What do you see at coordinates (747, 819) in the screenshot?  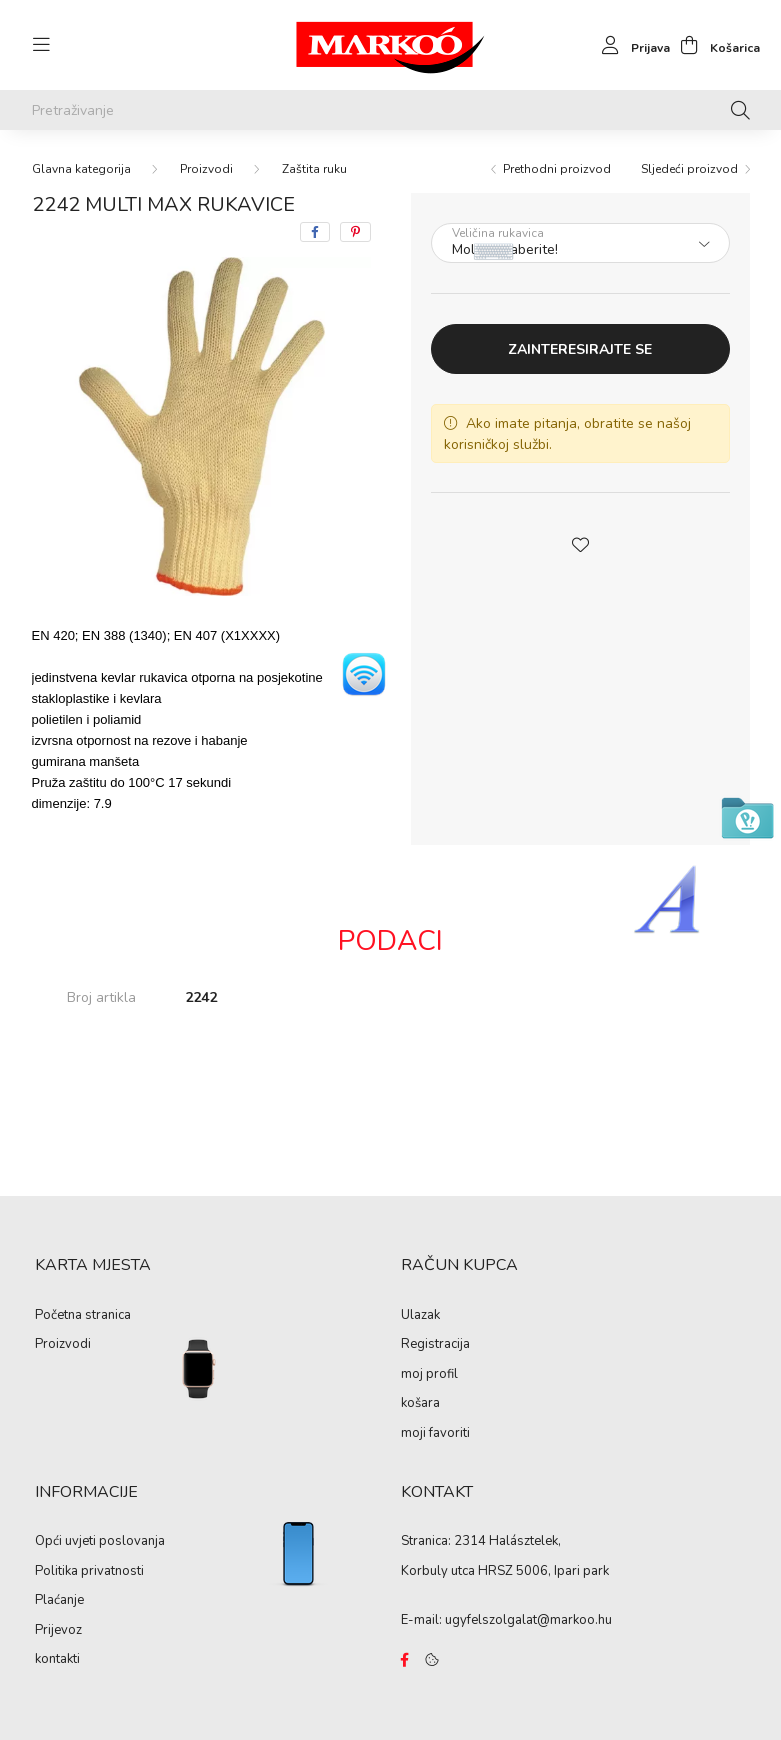 I see `open Pop!_OS system folder` at bounding box center [747, 819].